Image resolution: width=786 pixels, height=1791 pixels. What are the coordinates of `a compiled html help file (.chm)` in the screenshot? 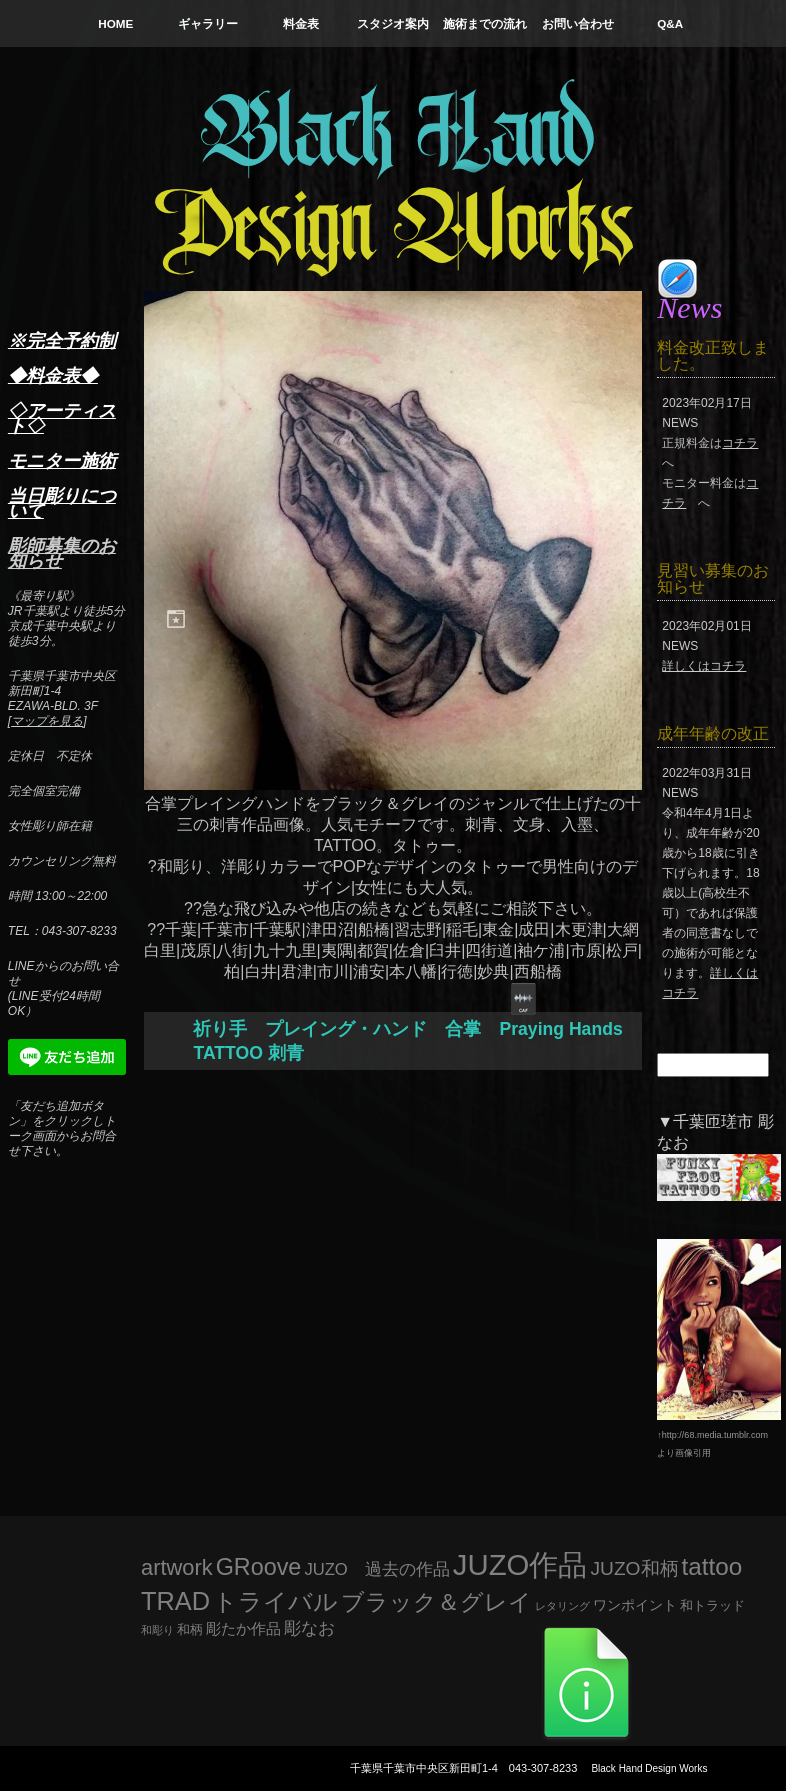 It's located at (586, 1684).